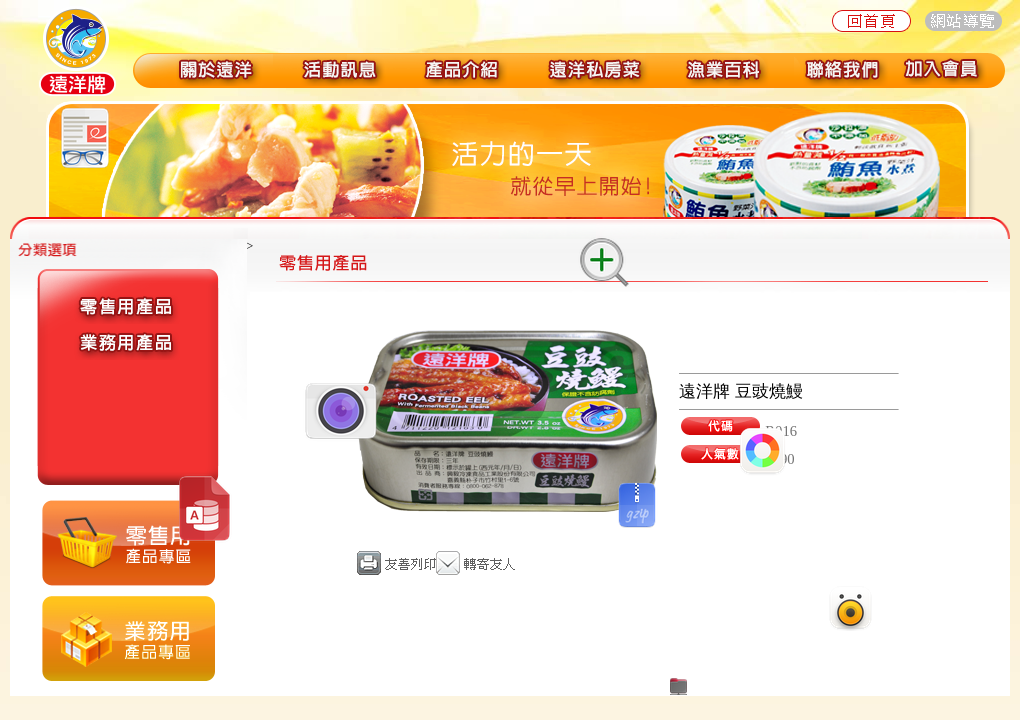 Image resolution: width=1020 pixels, height=720 pixels. What do you see at coordinates (604, 262) in the screenshot?
I see `zoom to fit content within the current view` at bounding box center [604, 262].